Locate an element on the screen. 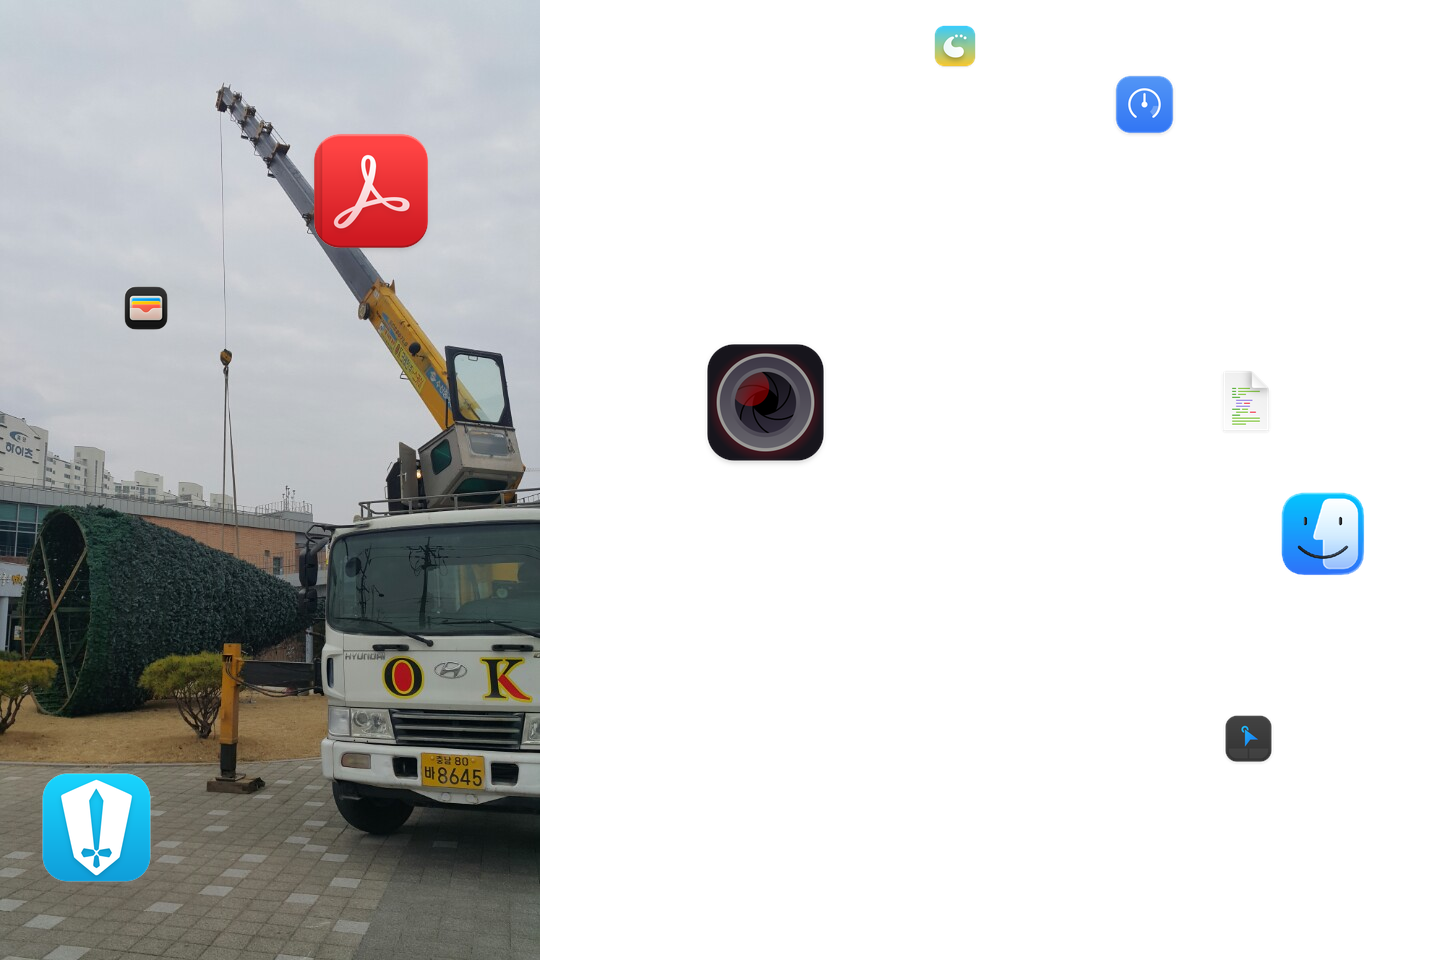 This screenshot has height=960, width=1440. open heroic games launcher is located at coordinates (96, 827).